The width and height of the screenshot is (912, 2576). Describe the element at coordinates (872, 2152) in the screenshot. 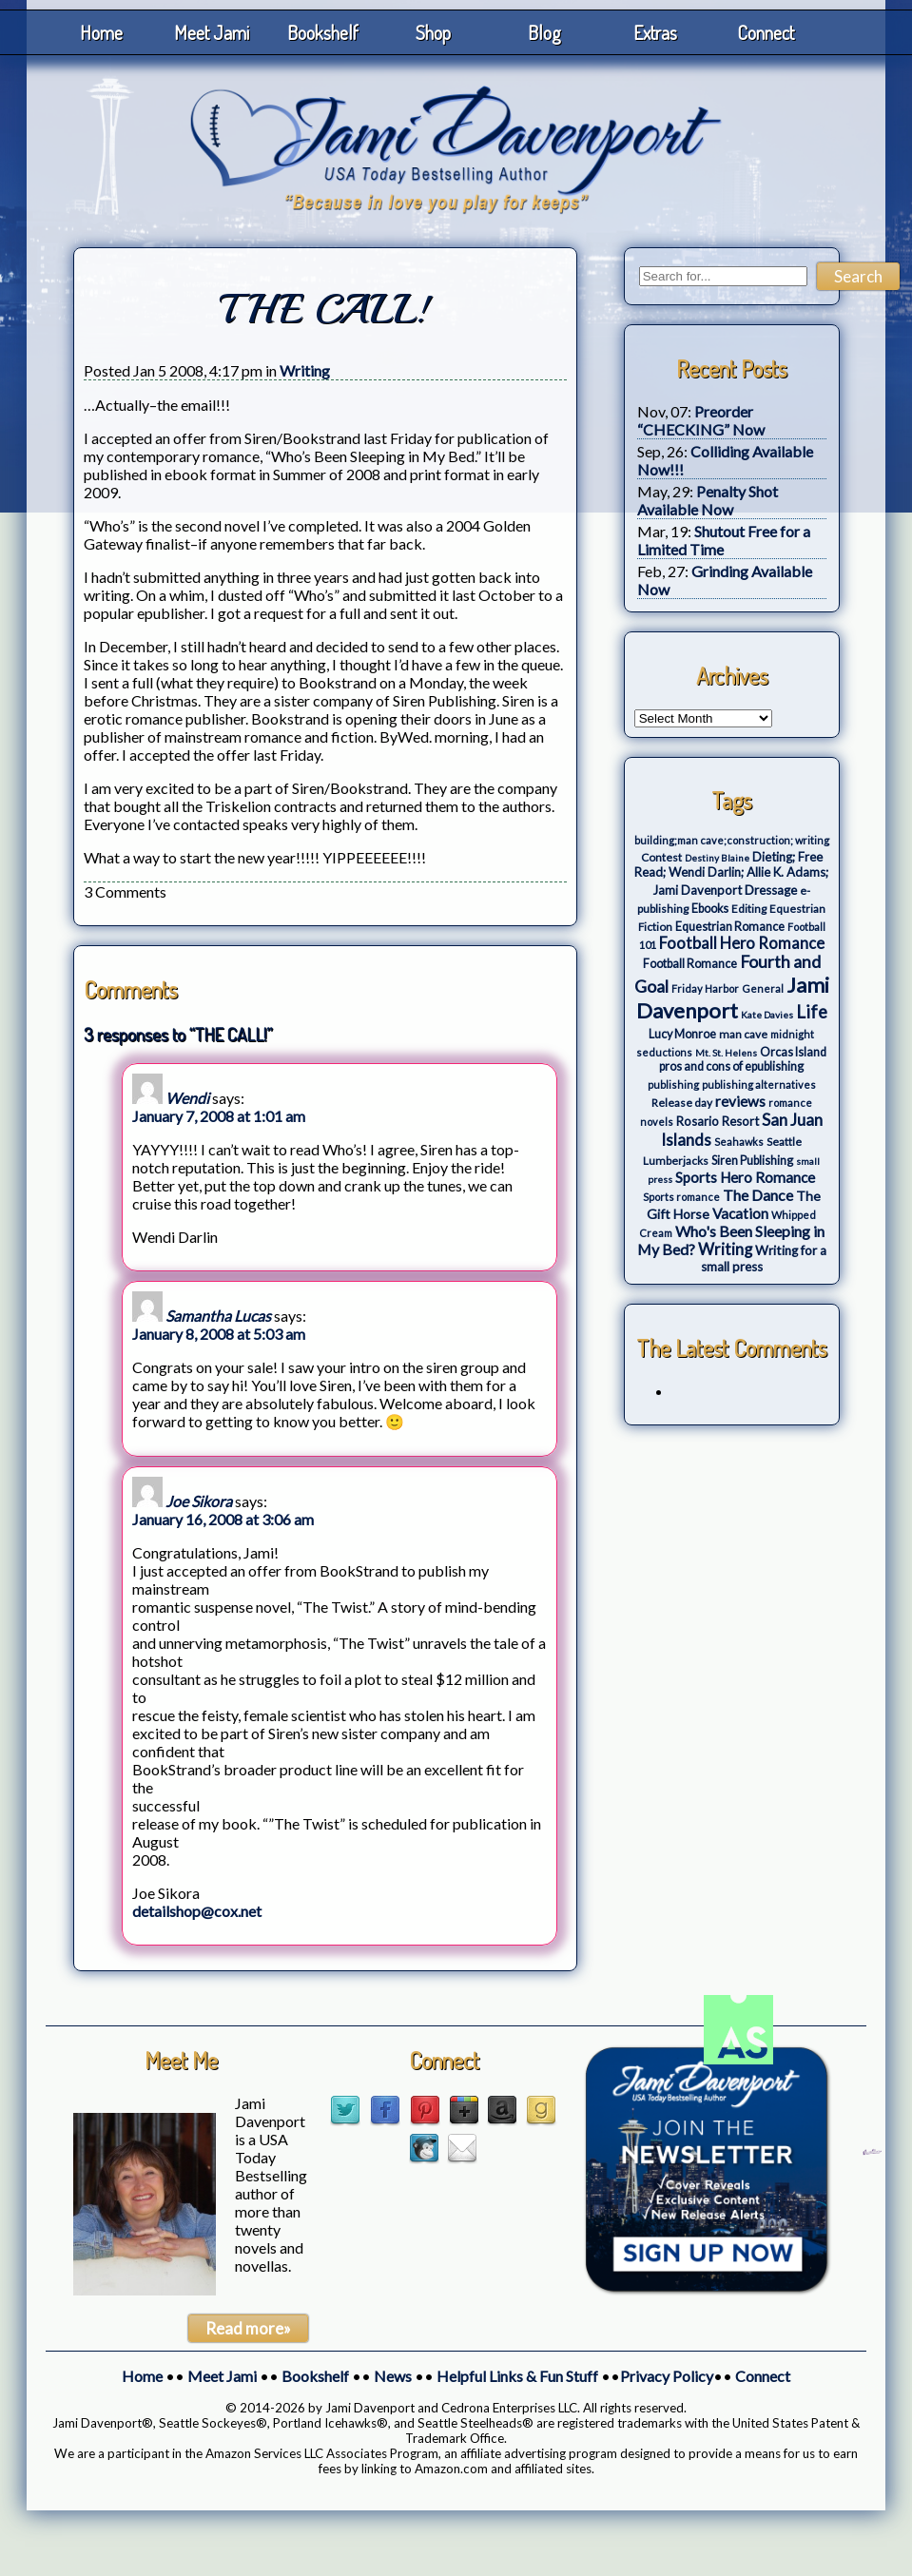

I see `visit the Threadless website or app` at that location.